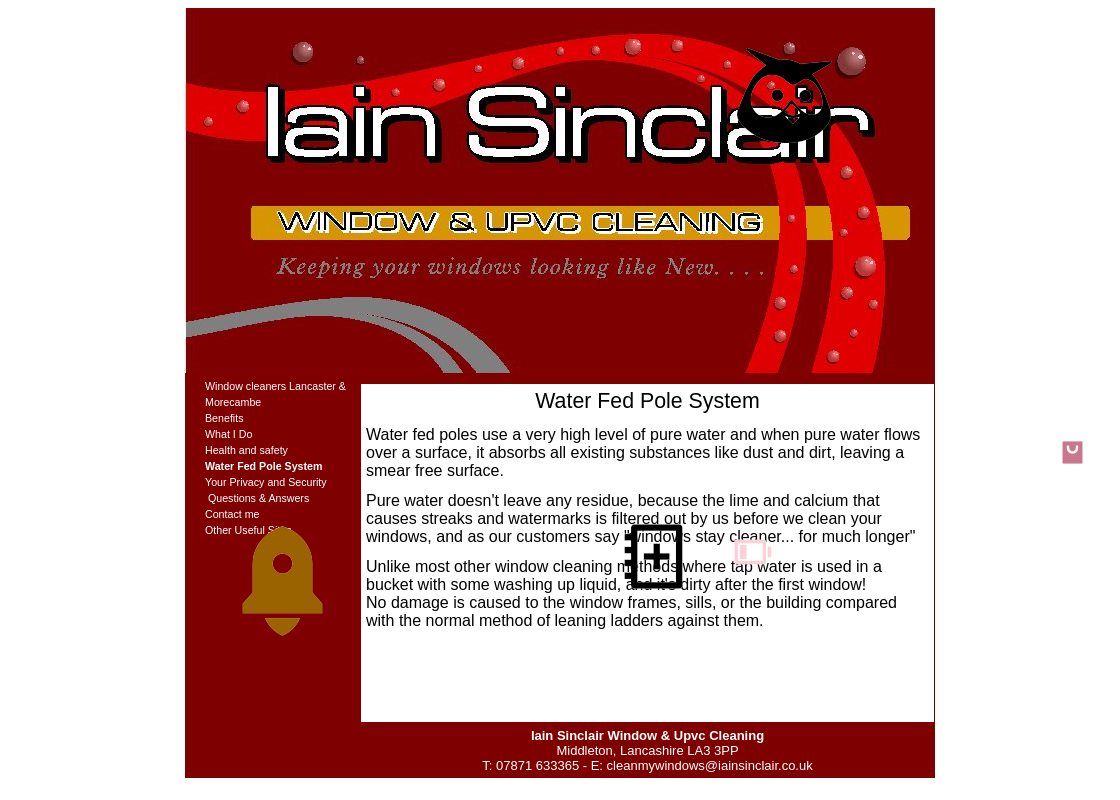 The height and width of the screenshot is (800, 1120). What do you see at coordinates (282, 578) in the screenshot?
I see `launch or deploy an application` at bounding box center [282, 578].